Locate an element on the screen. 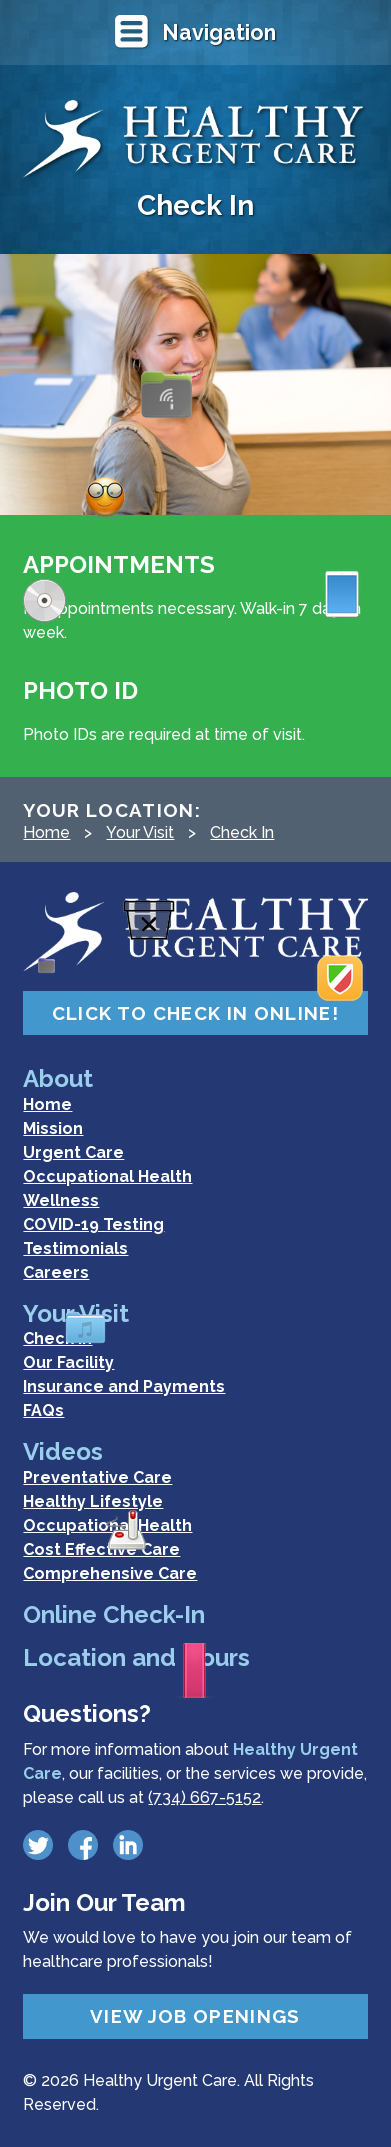  open a folder or directory is located at coordinates (46, 965).